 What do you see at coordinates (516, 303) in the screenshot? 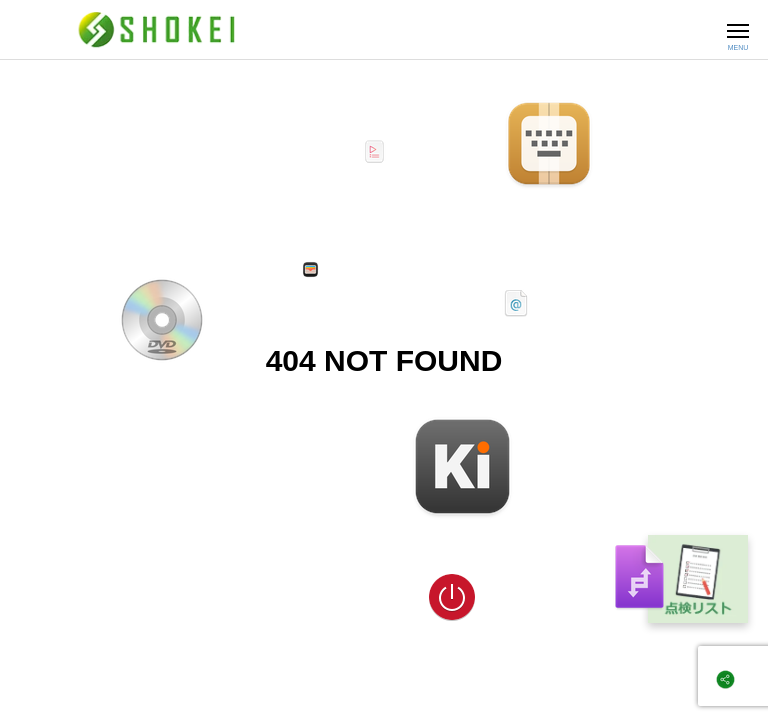
I see `an email message file` at bounding box center [516, 303].